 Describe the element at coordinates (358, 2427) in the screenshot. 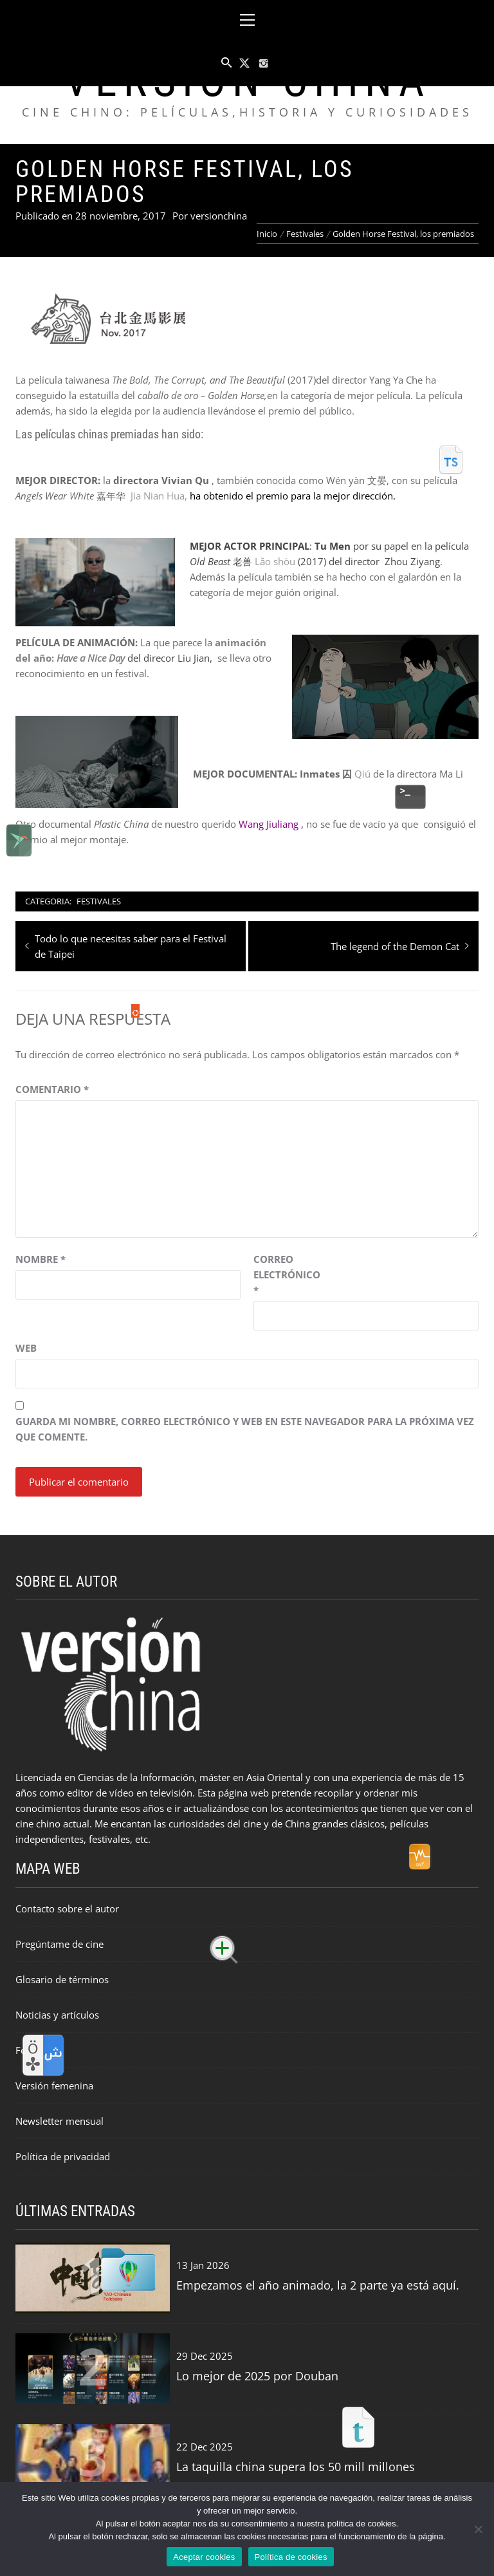

I see `a typst document file` at that location.